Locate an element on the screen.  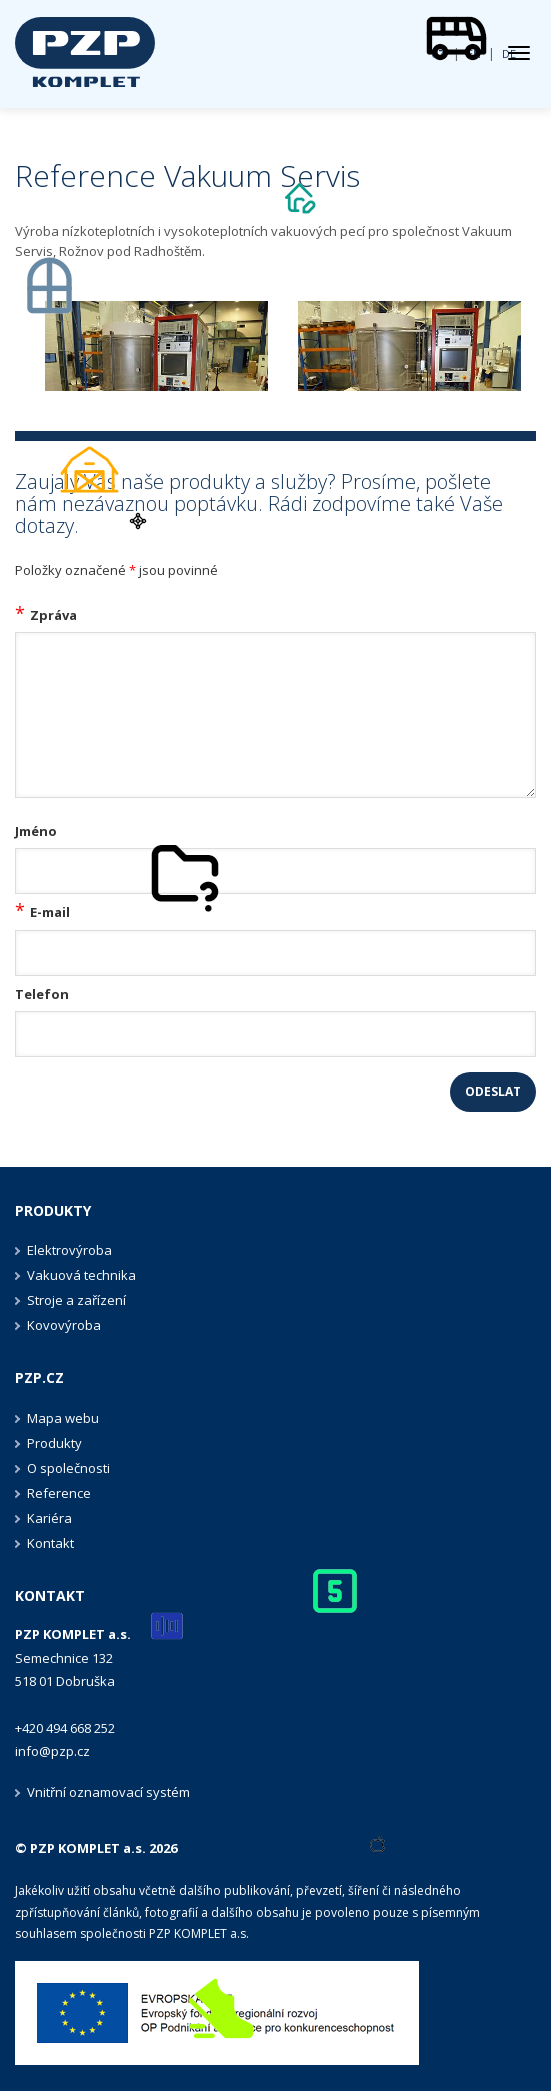
track your running or walking activity is located at coordinates (220, 2012).